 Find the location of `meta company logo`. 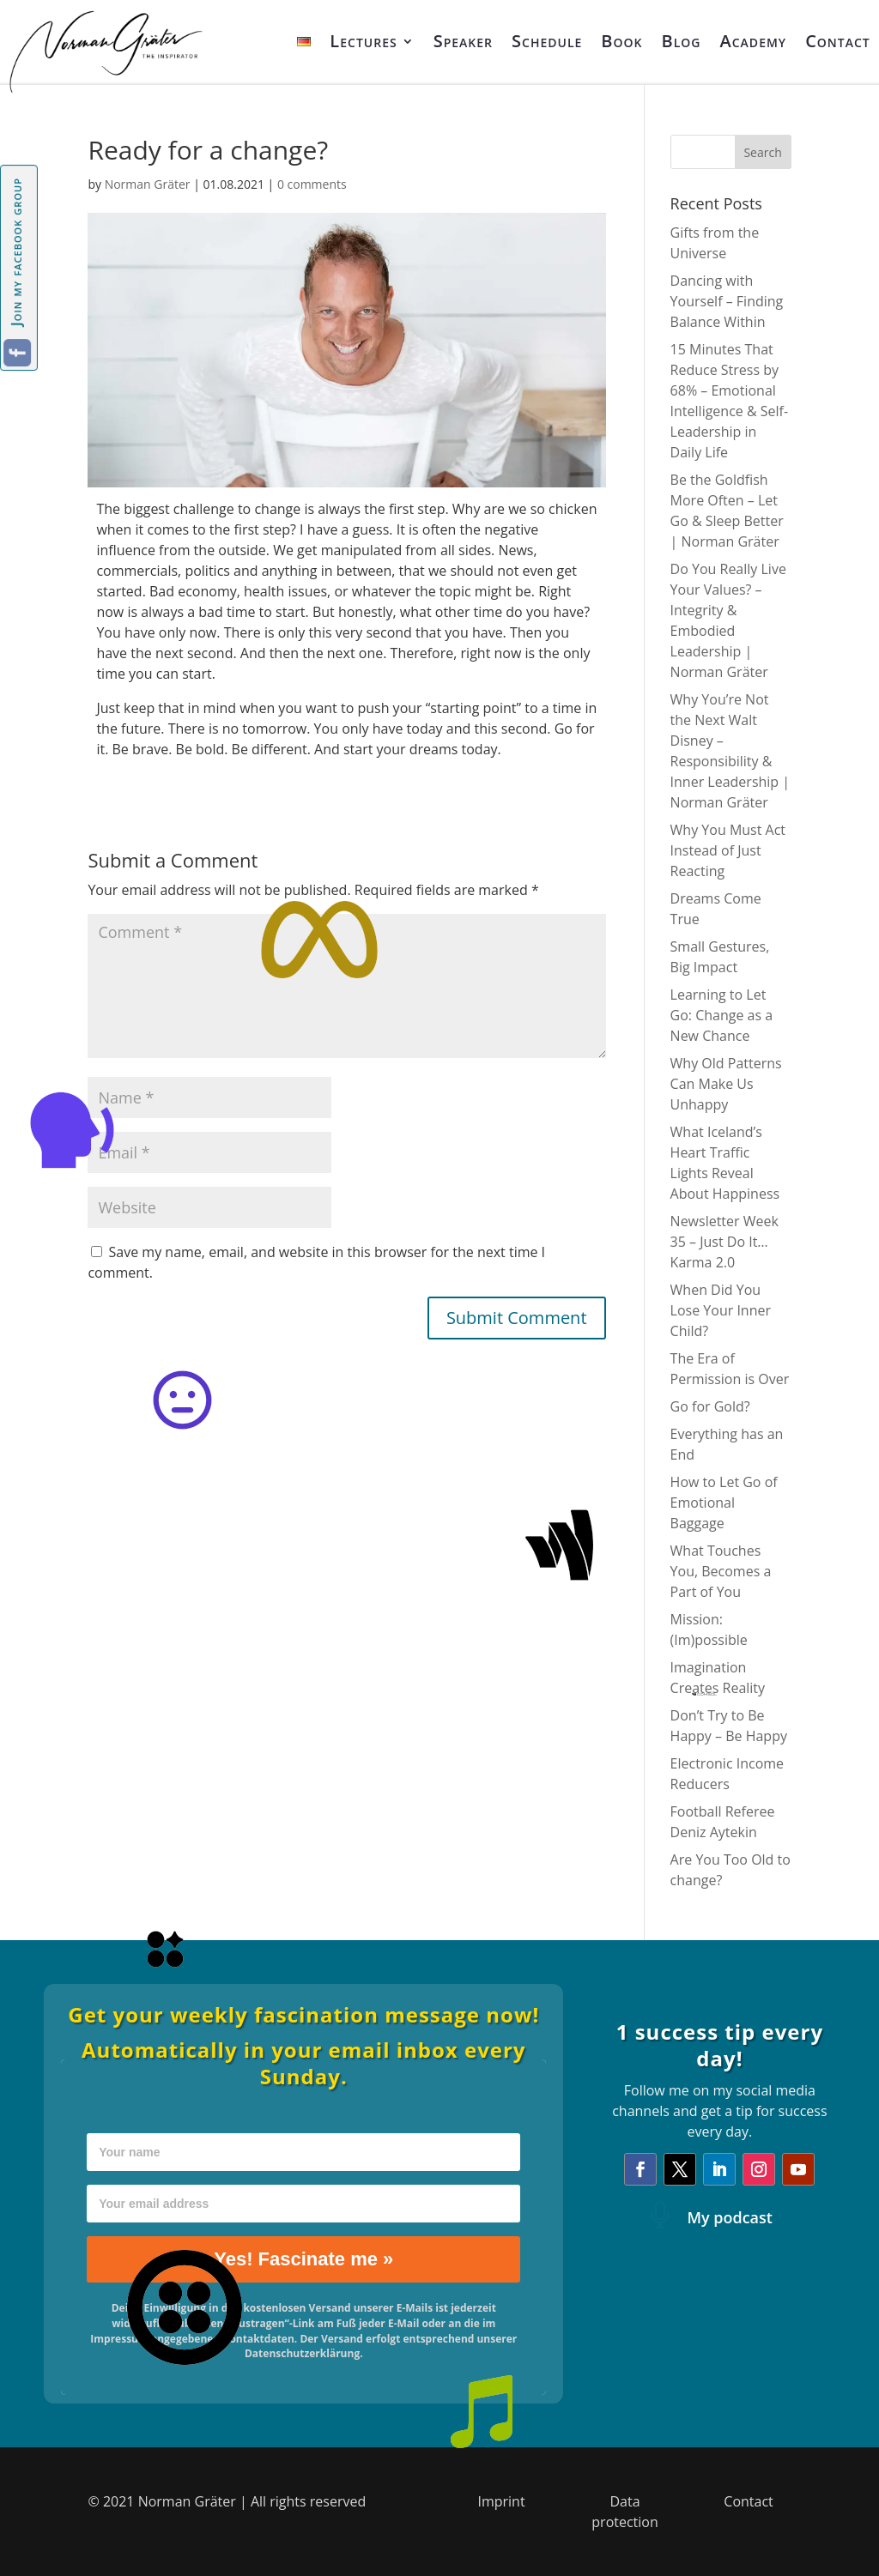

meta company logo is located at coordinates (319, 940).